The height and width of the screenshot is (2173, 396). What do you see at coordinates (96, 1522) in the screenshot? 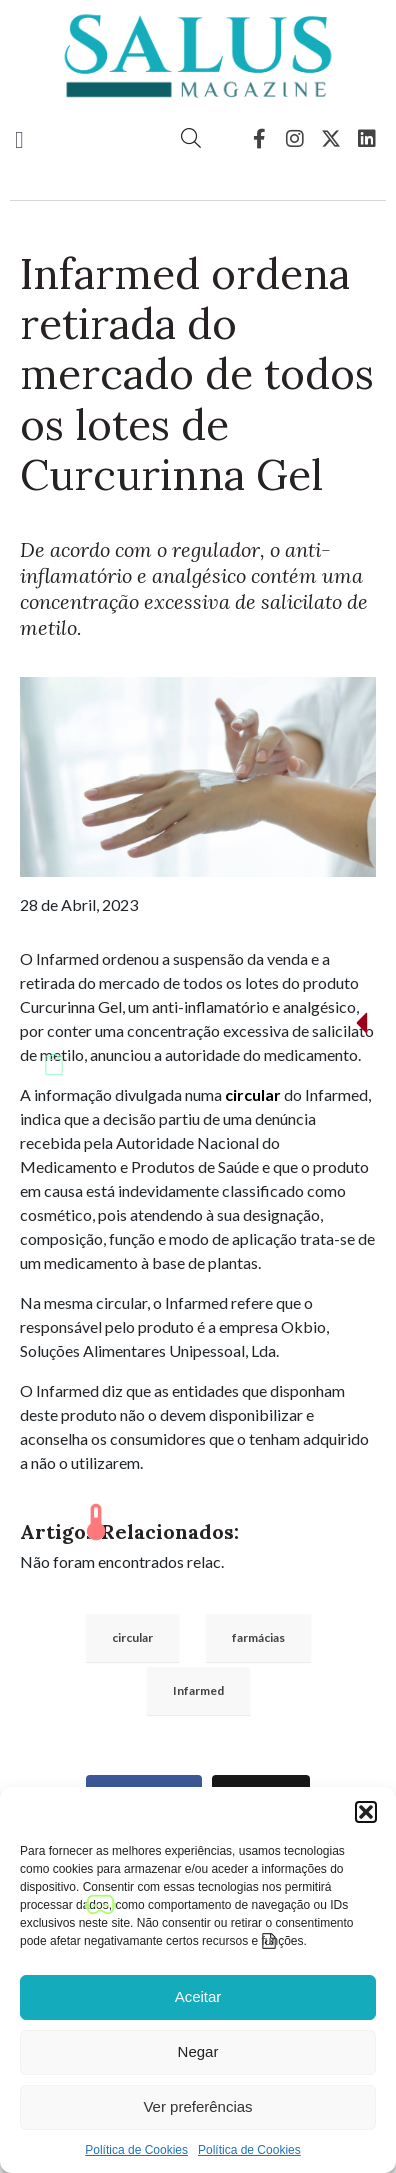
I see `view current temperature` at bounding box center [96, 1522].